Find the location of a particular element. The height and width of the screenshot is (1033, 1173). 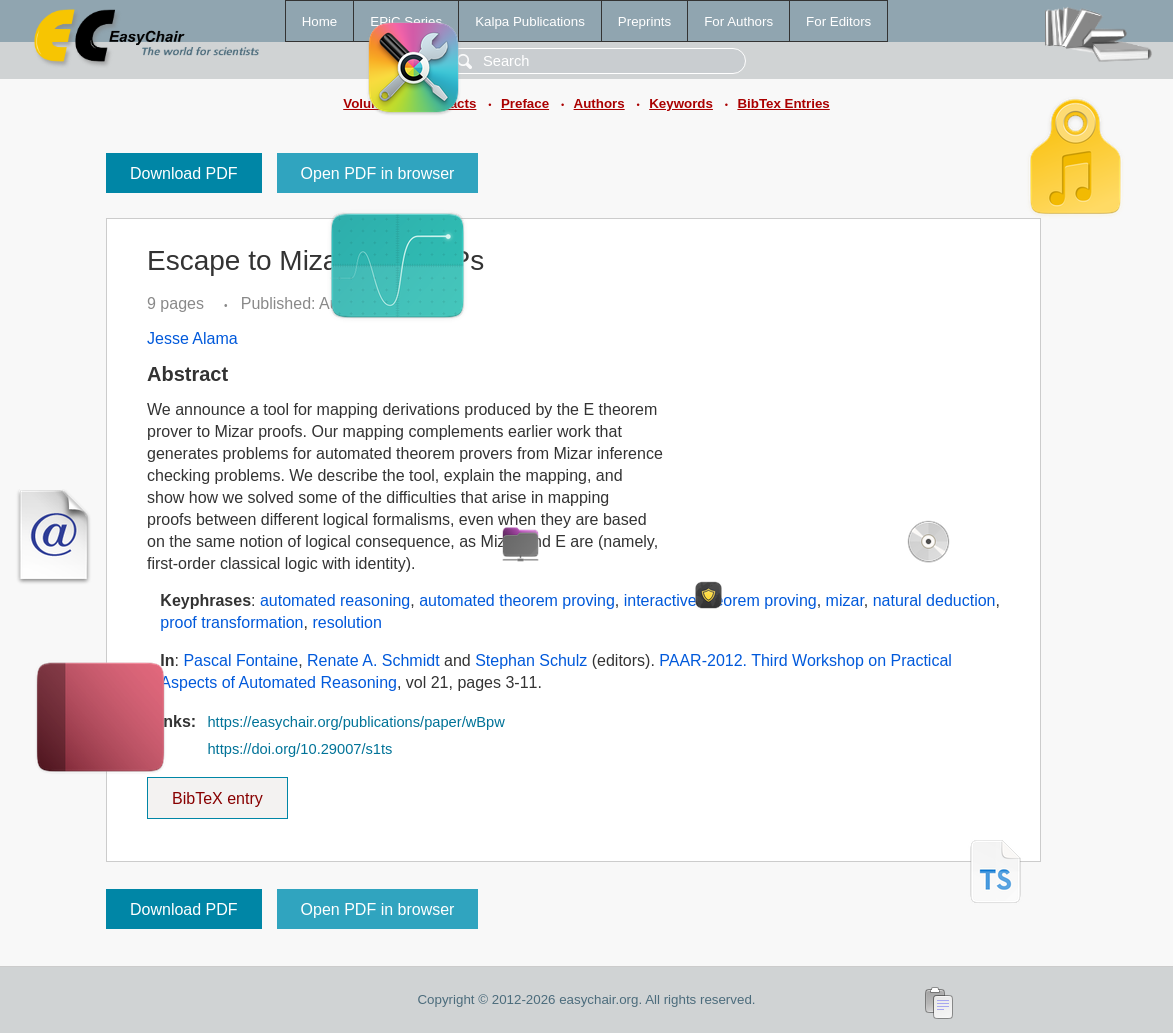

open vpn settings and preferences is located at coordinates (708, 595).